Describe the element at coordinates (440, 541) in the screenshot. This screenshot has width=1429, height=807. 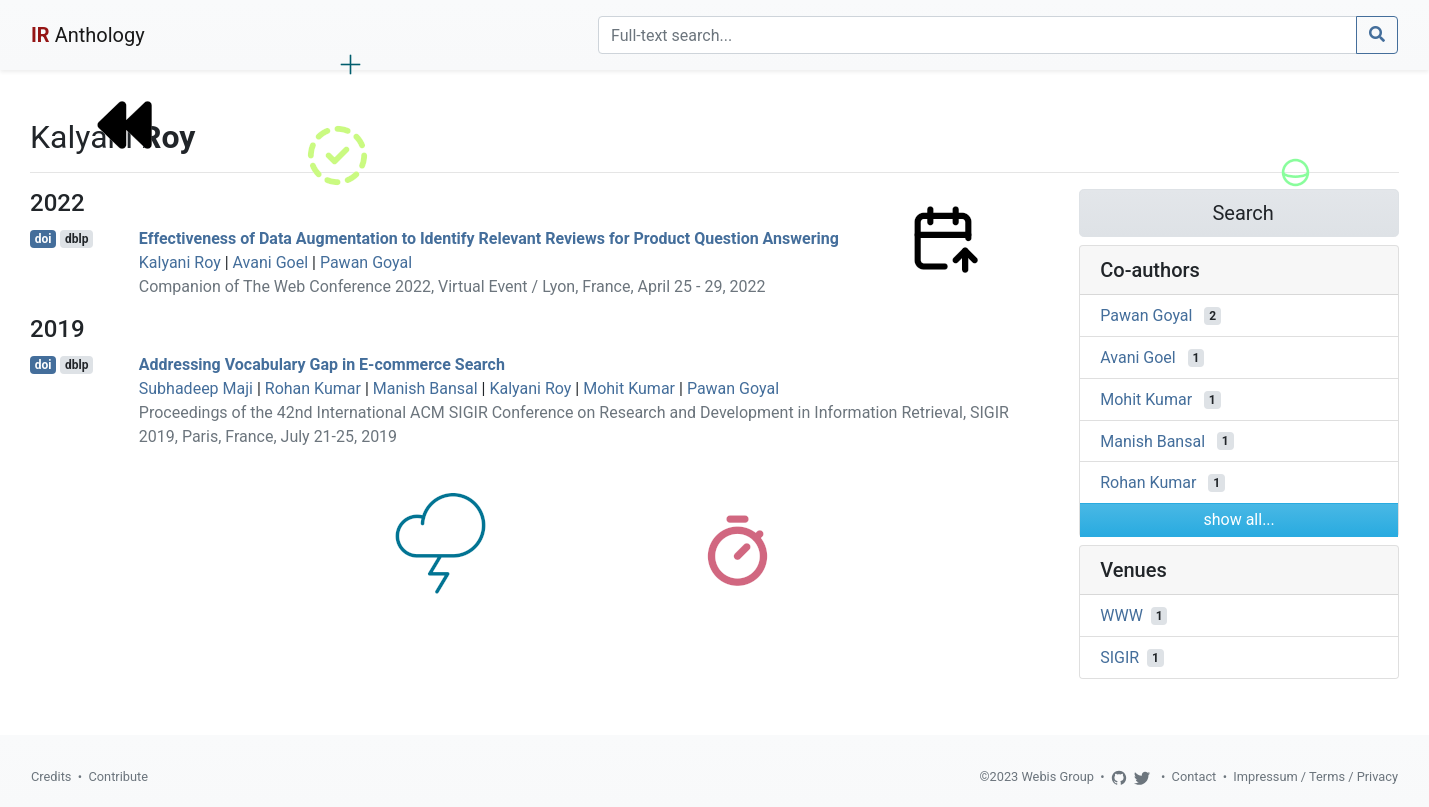
I see `indicates thunderstorm or severe weather conditions` at that location.